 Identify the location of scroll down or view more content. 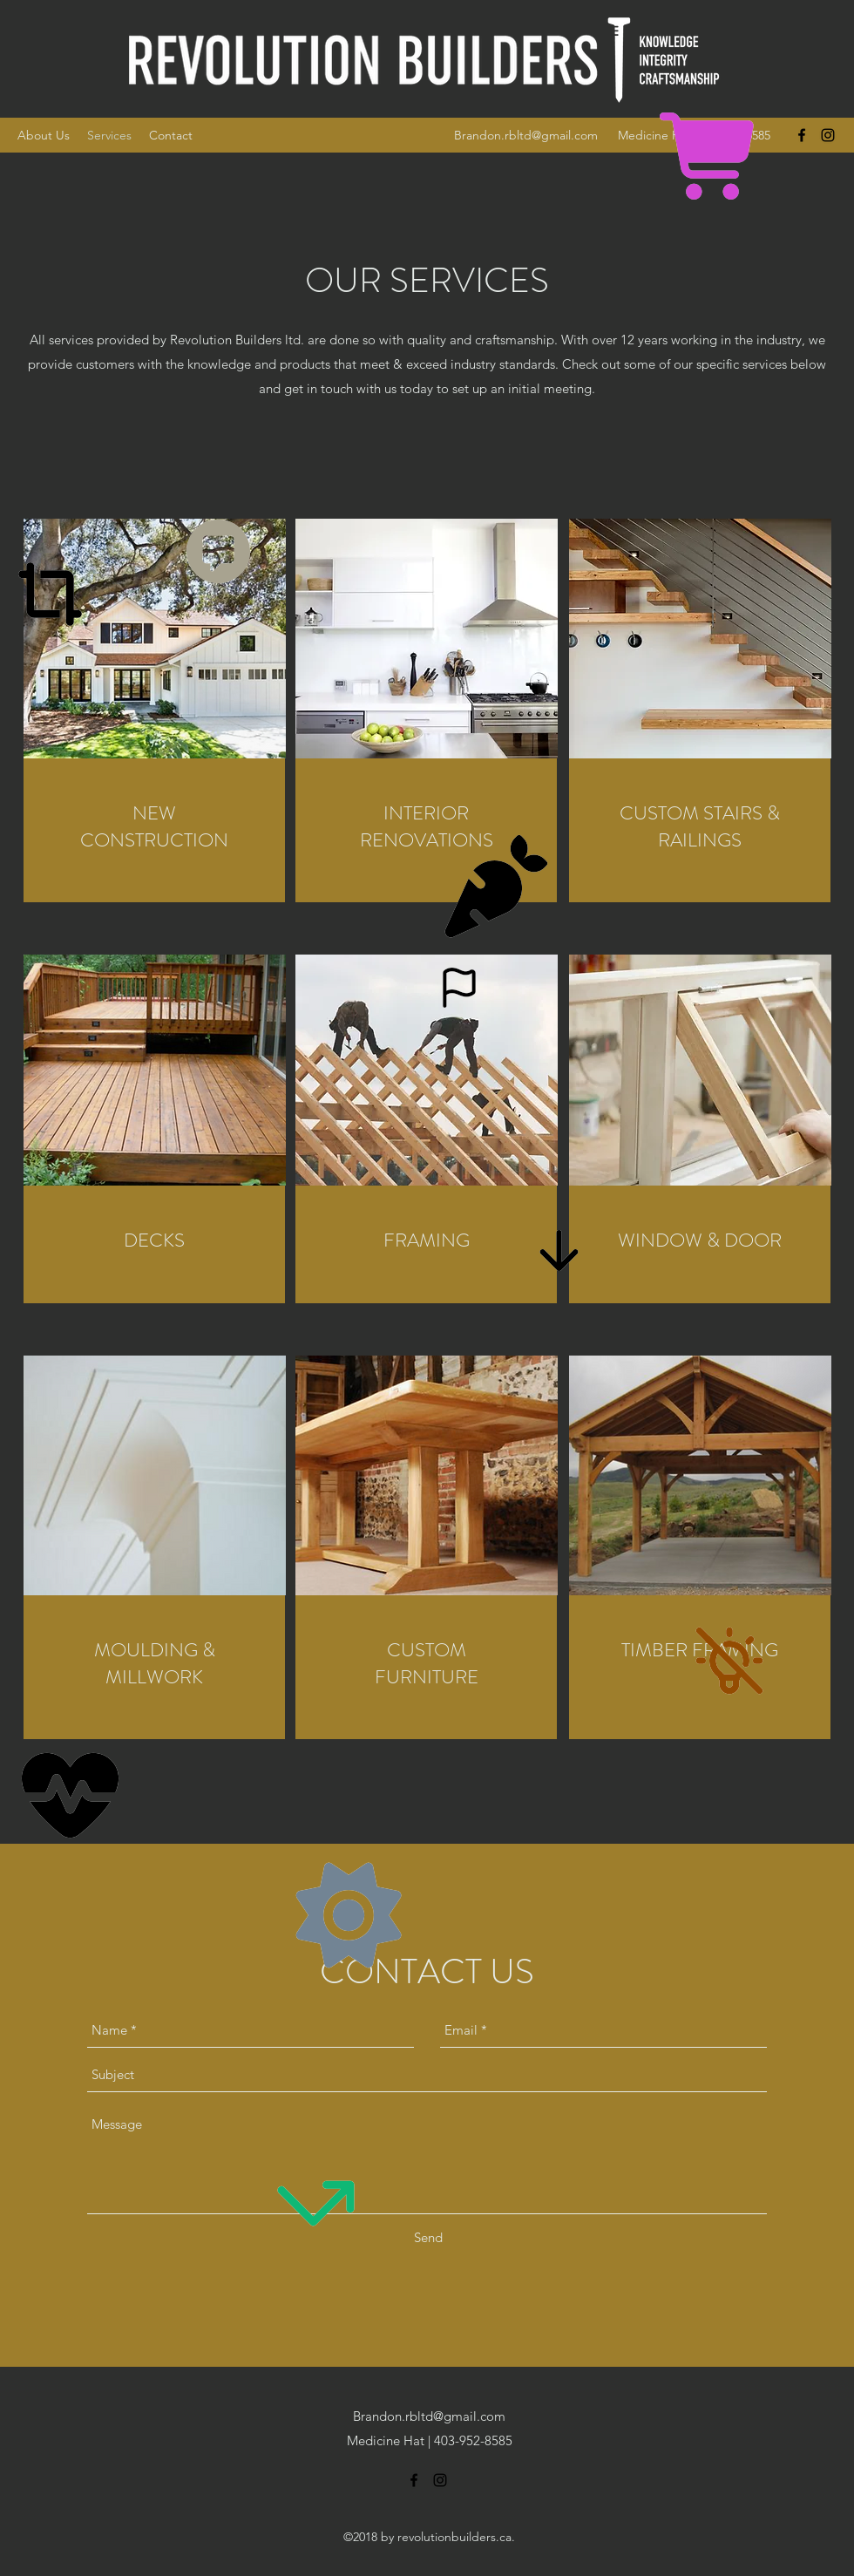
(559, 1250).